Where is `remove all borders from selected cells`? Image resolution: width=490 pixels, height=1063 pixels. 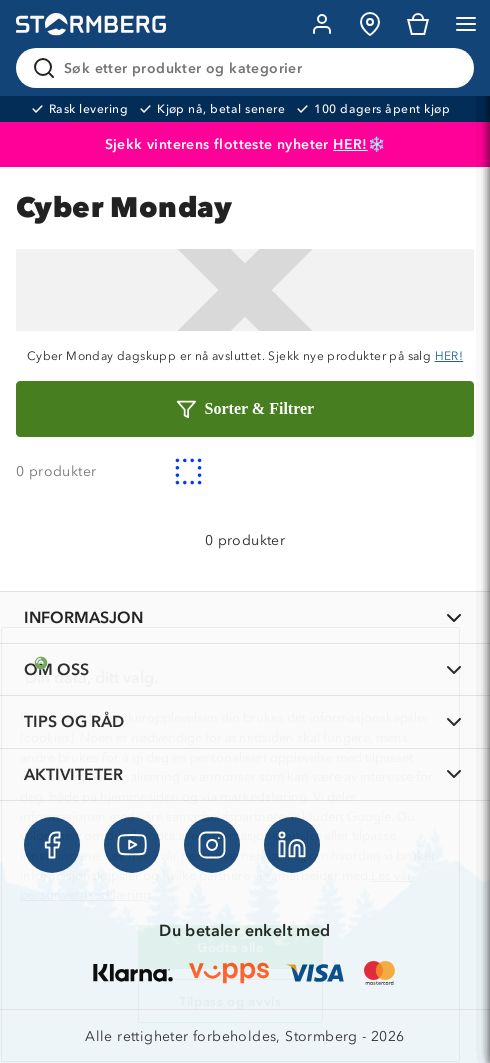 remove all borders from selected cells is located at coordinates (188, 471).